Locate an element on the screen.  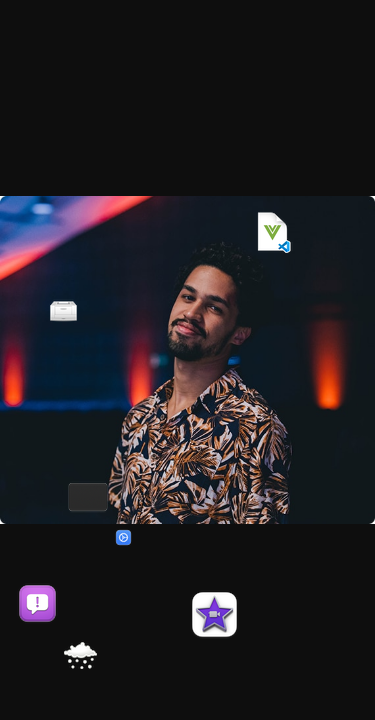
access system settings and preferences is located at coordinates (123, 537).